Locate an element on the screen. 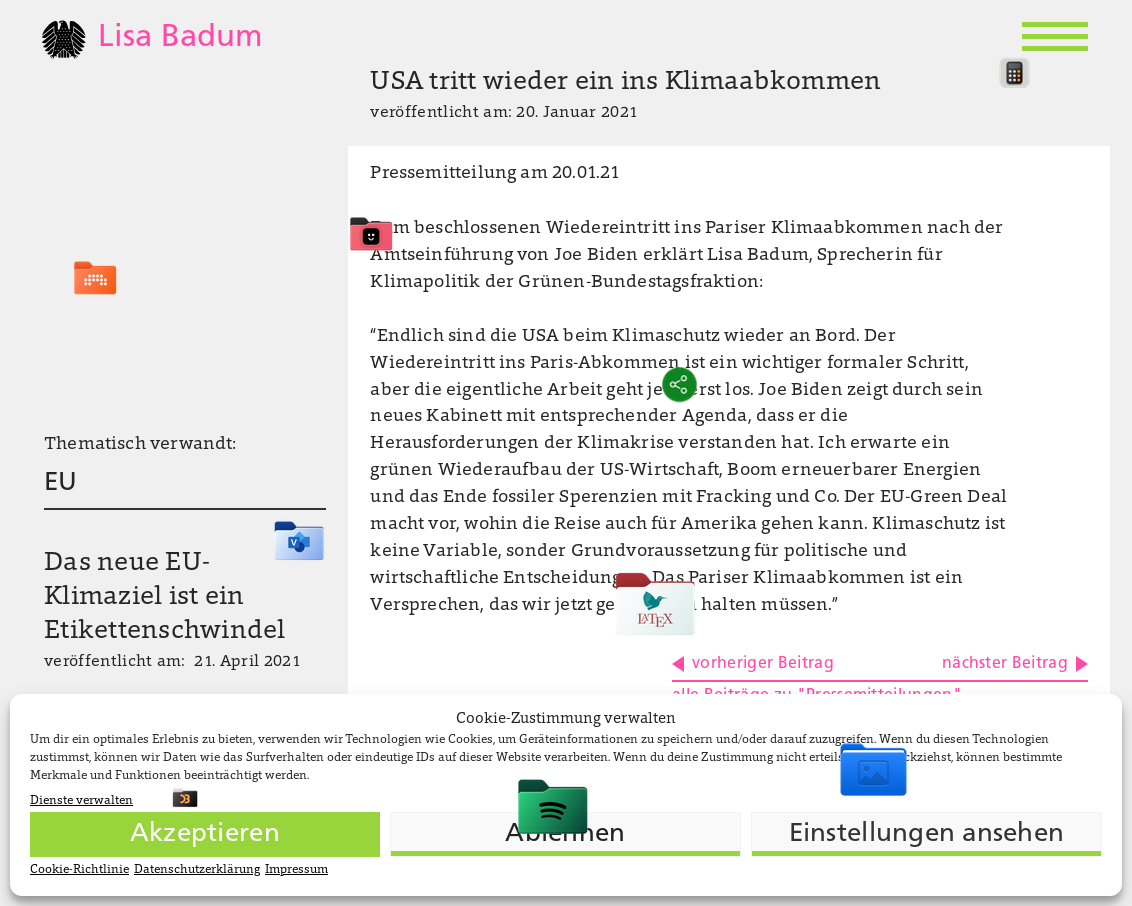 The width and height of the screenshot is (1132, 906). open D3.js project folder is located at coordinates (185, 798).